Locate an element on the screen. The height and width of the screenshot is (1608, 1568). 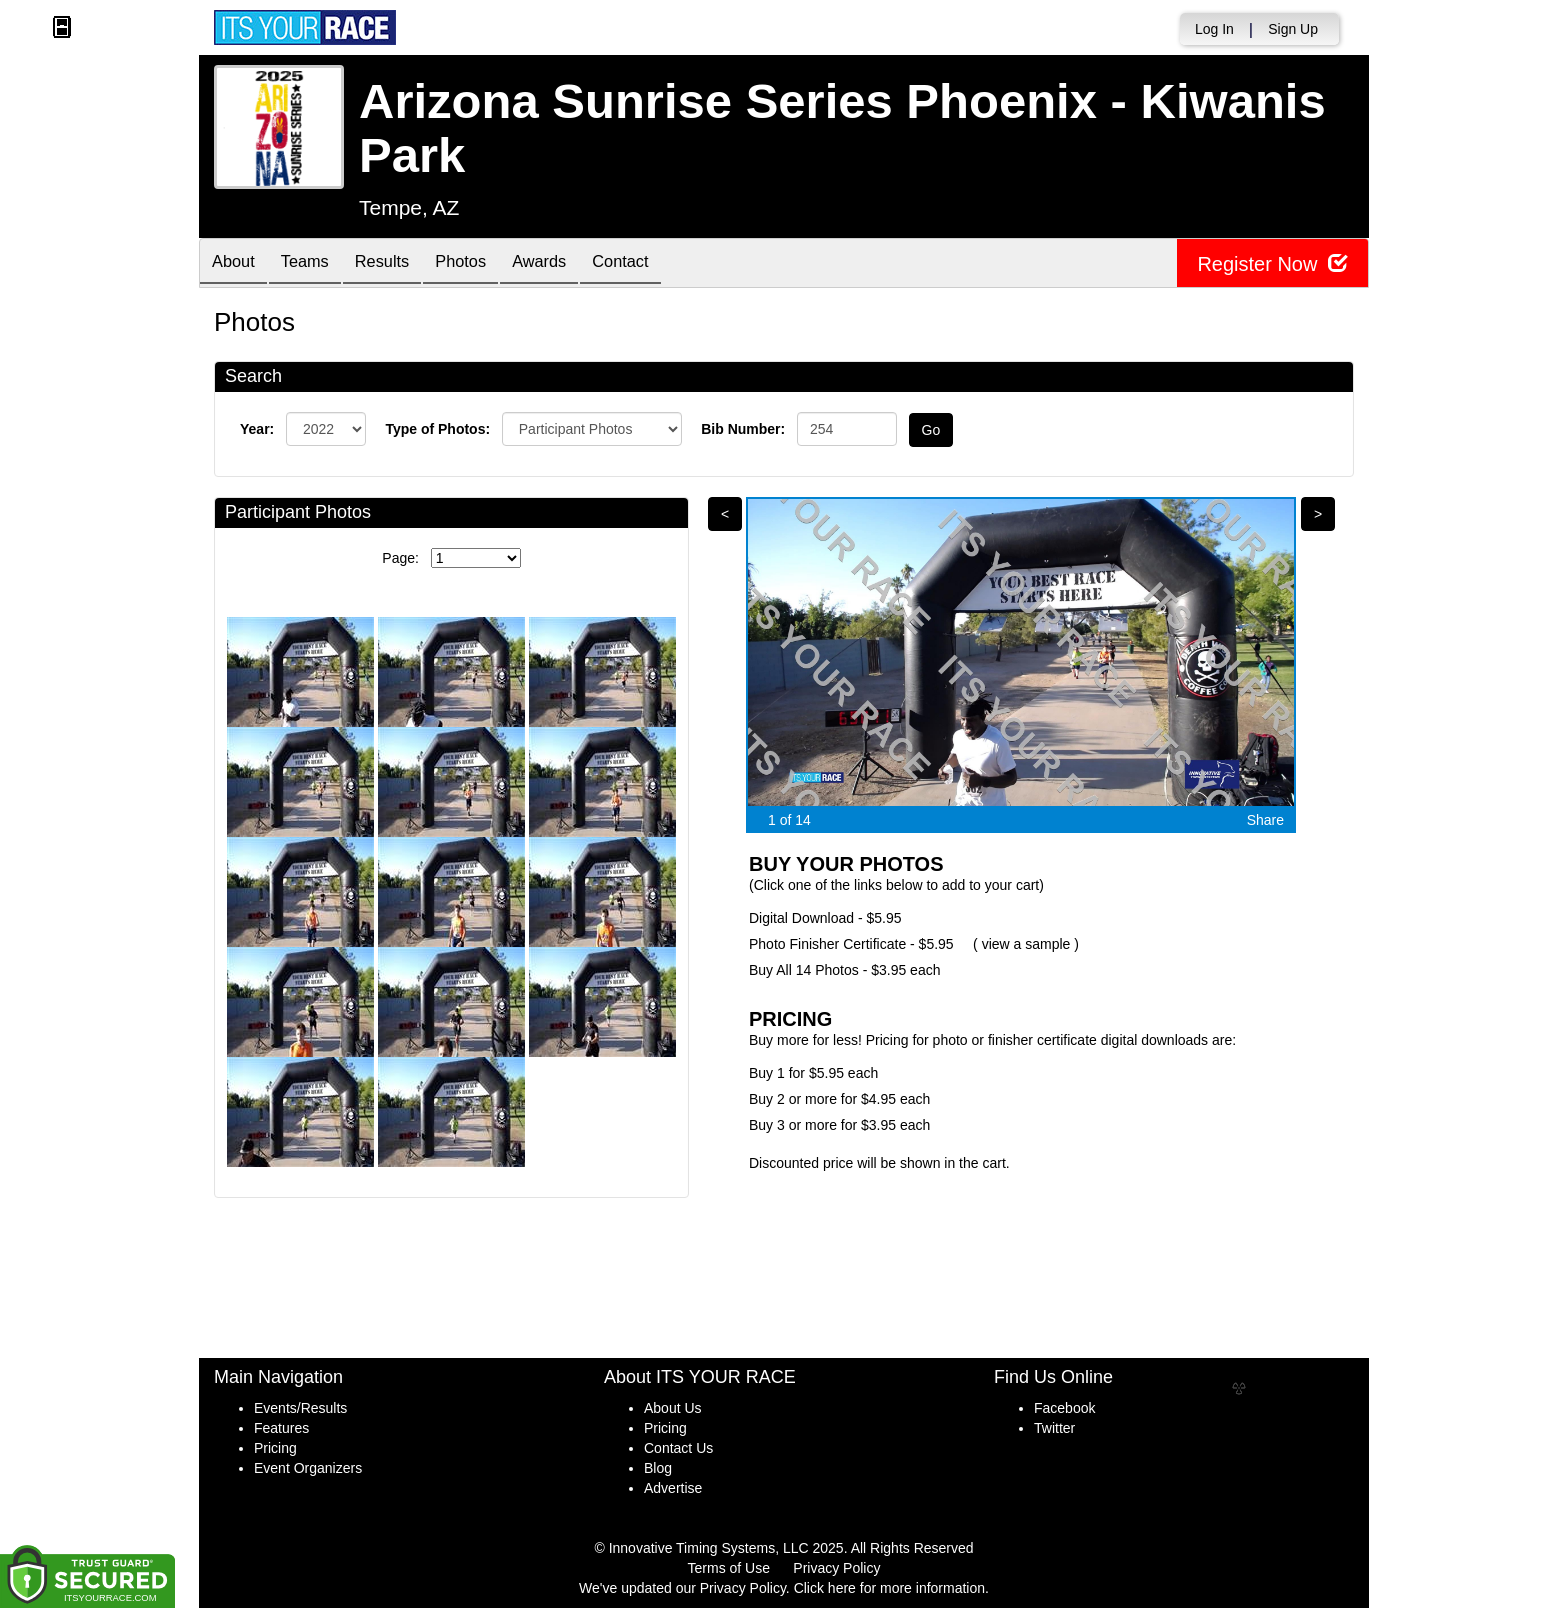
indicates radioactive or hazardous material warning is located at coordinates (1239, 1388).